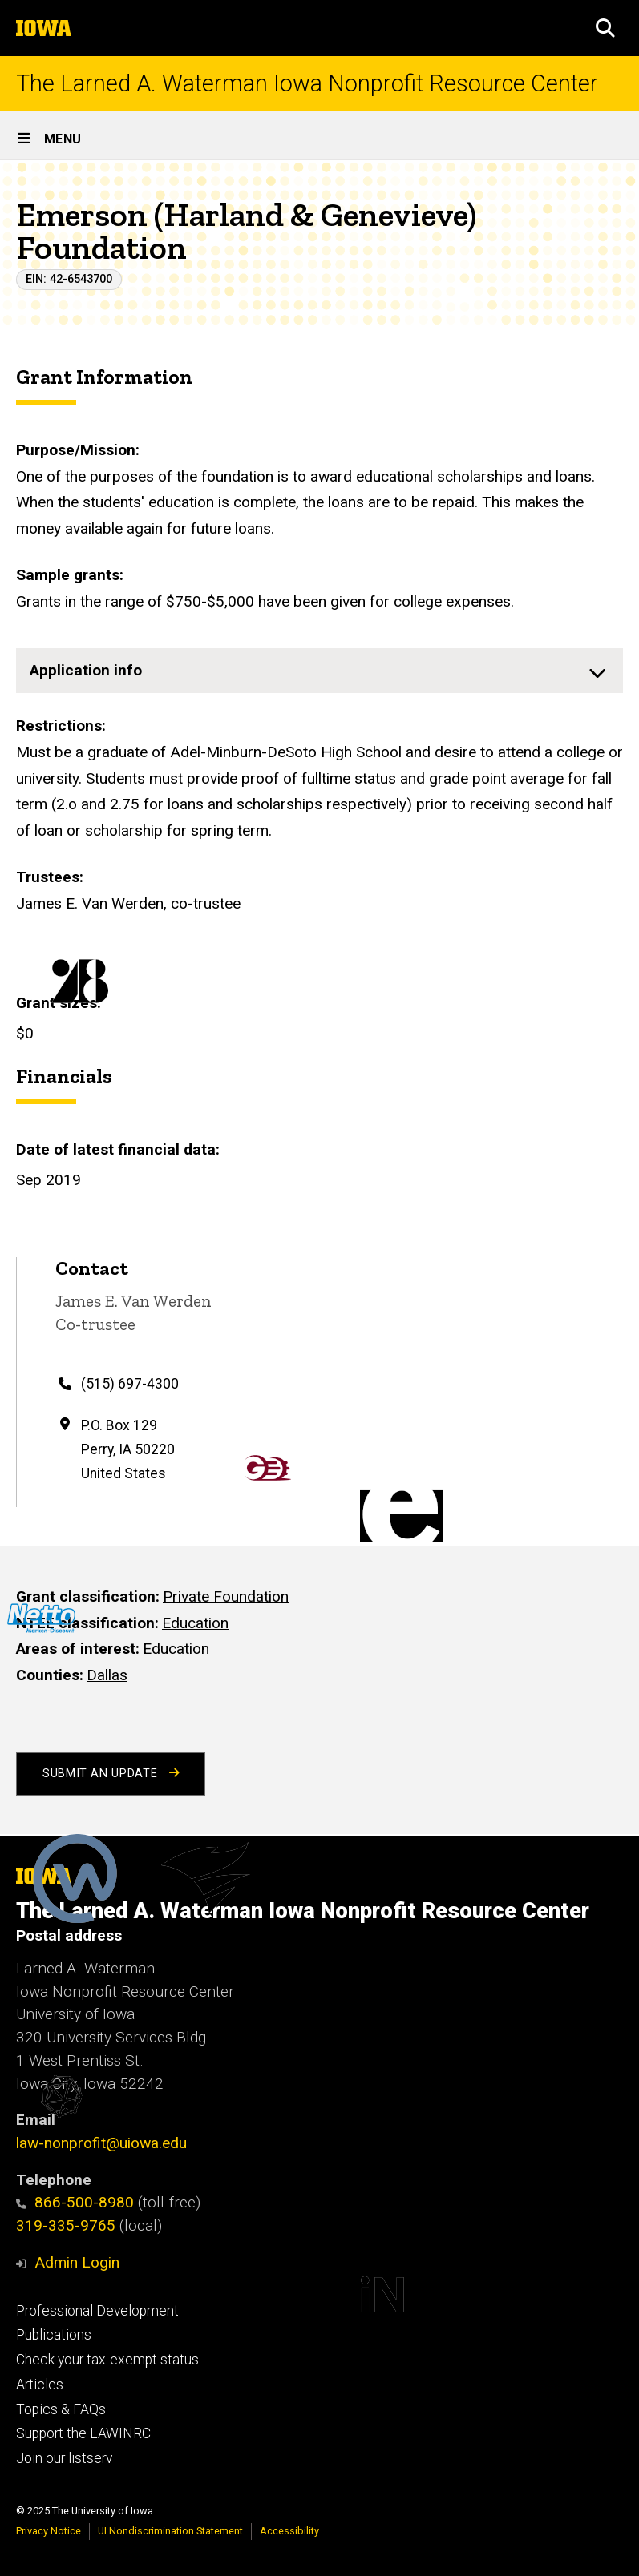  I want to click on open SageMath mathematical software, so click(62, 2096).